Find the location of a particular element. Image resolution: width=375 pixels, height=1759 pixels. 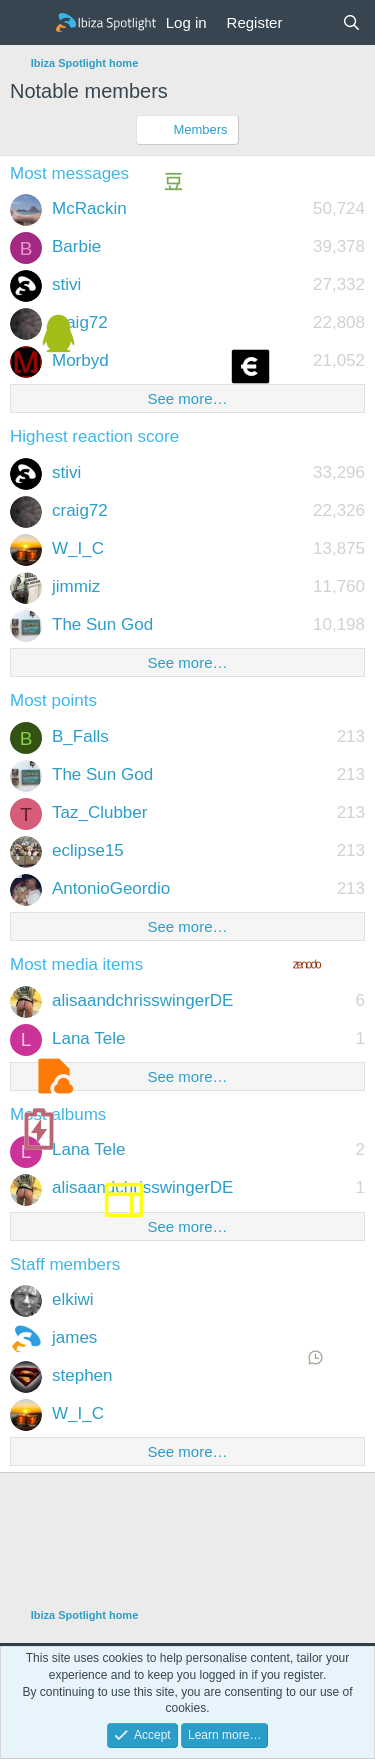

switch to two-column layout with header is located at coordinates (124, 1200).